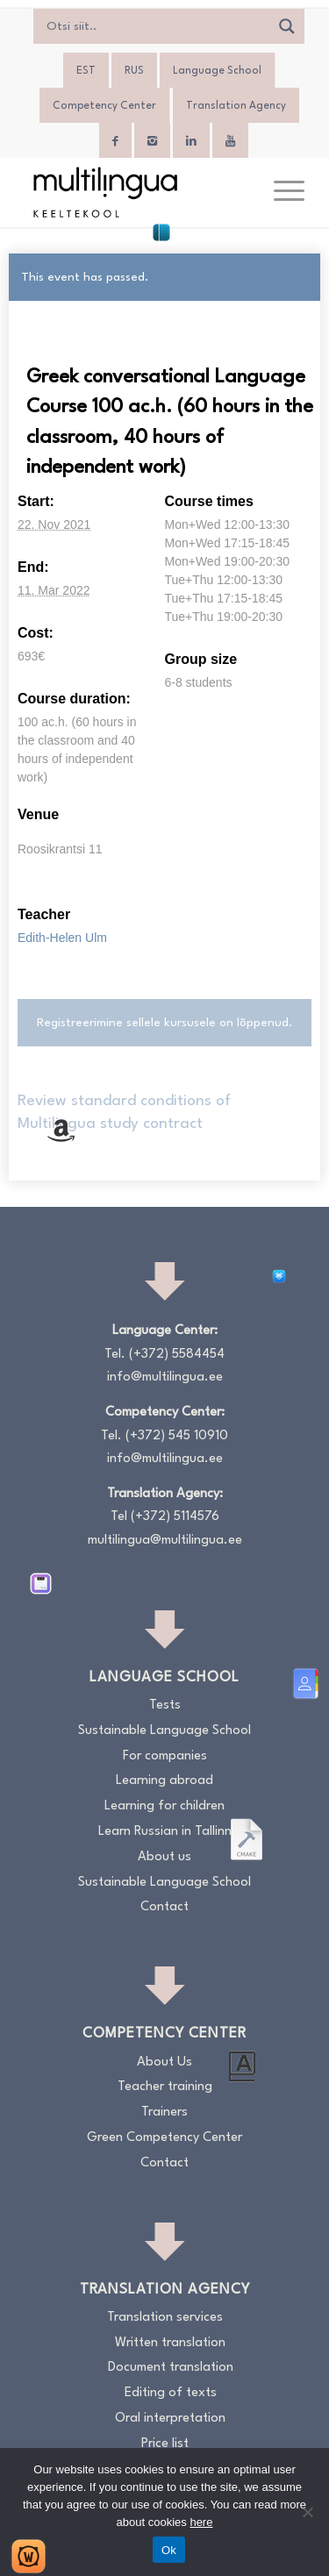 This screenshot has width=329, height=2576. What do you see at coordinates (242, 2066) in the screenshot?
I see `open the dictionary app` at bounding box center [242, 2066].